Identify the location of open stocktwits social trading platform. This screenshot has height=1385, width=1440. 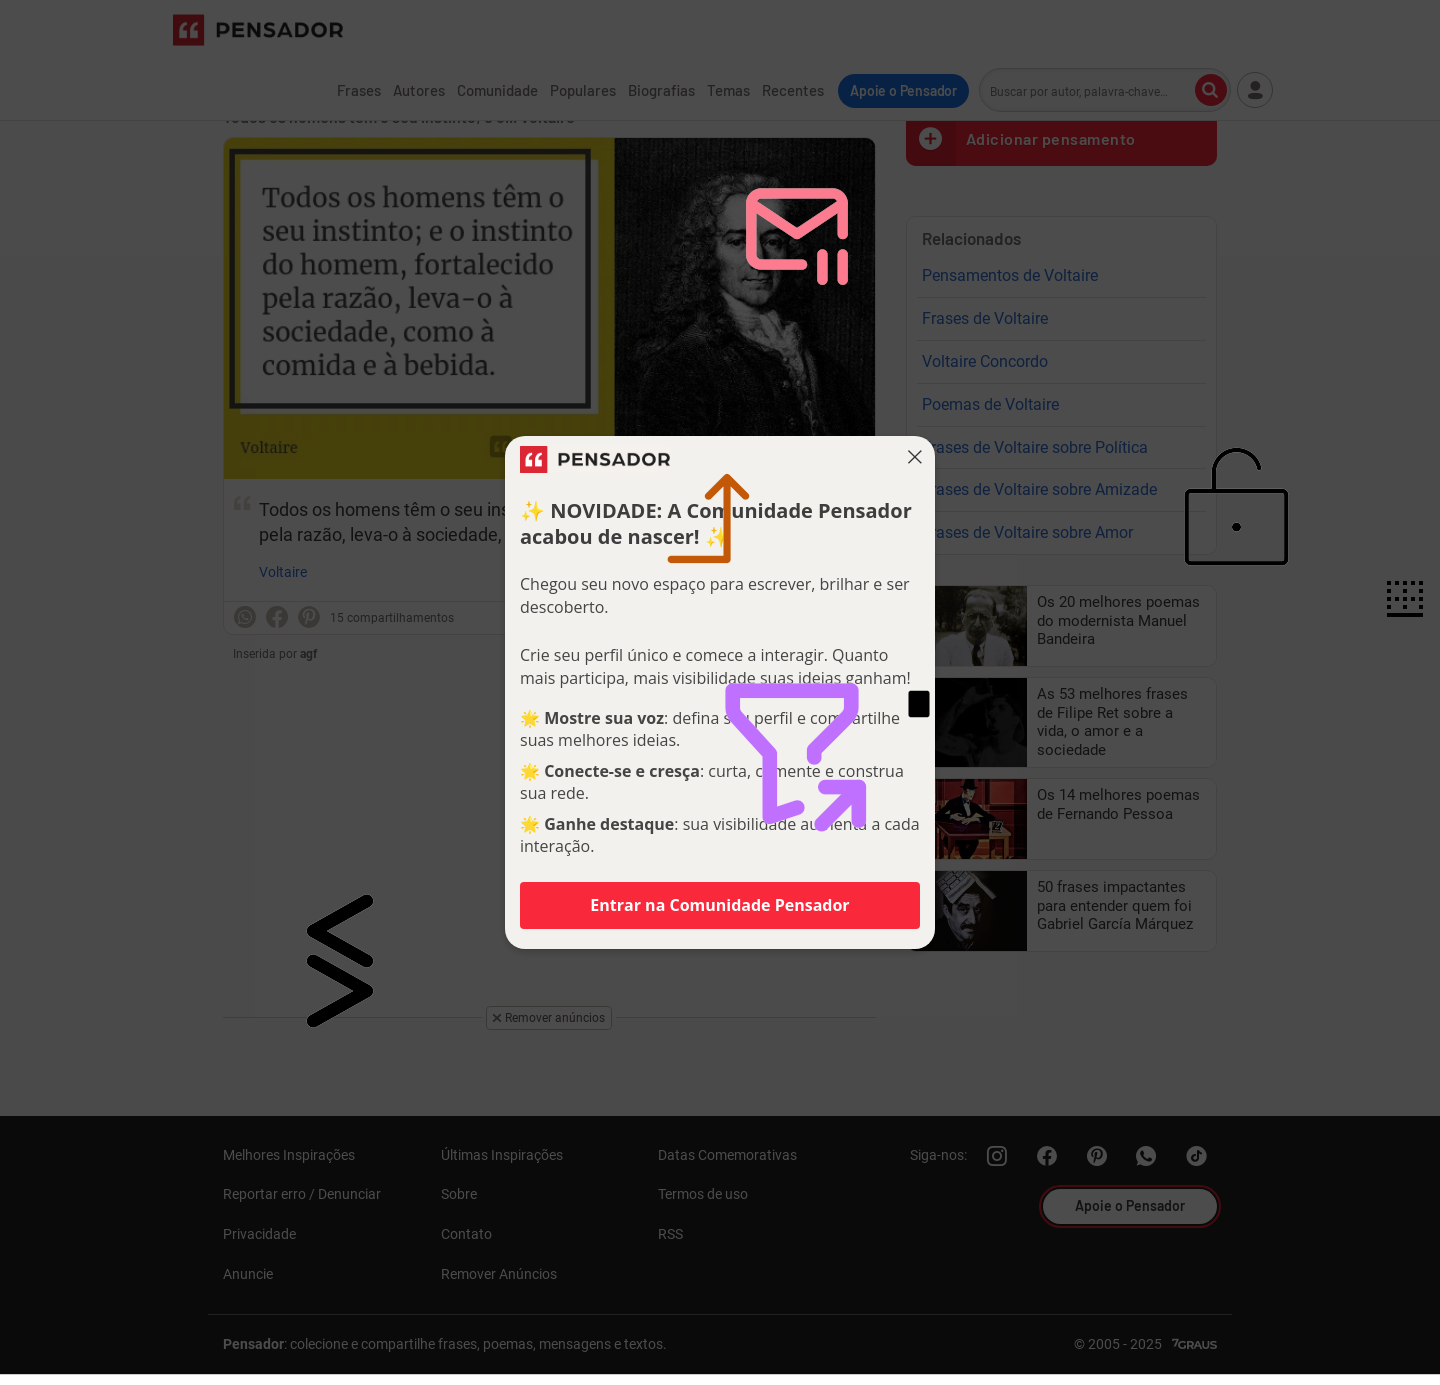
(340, 961).